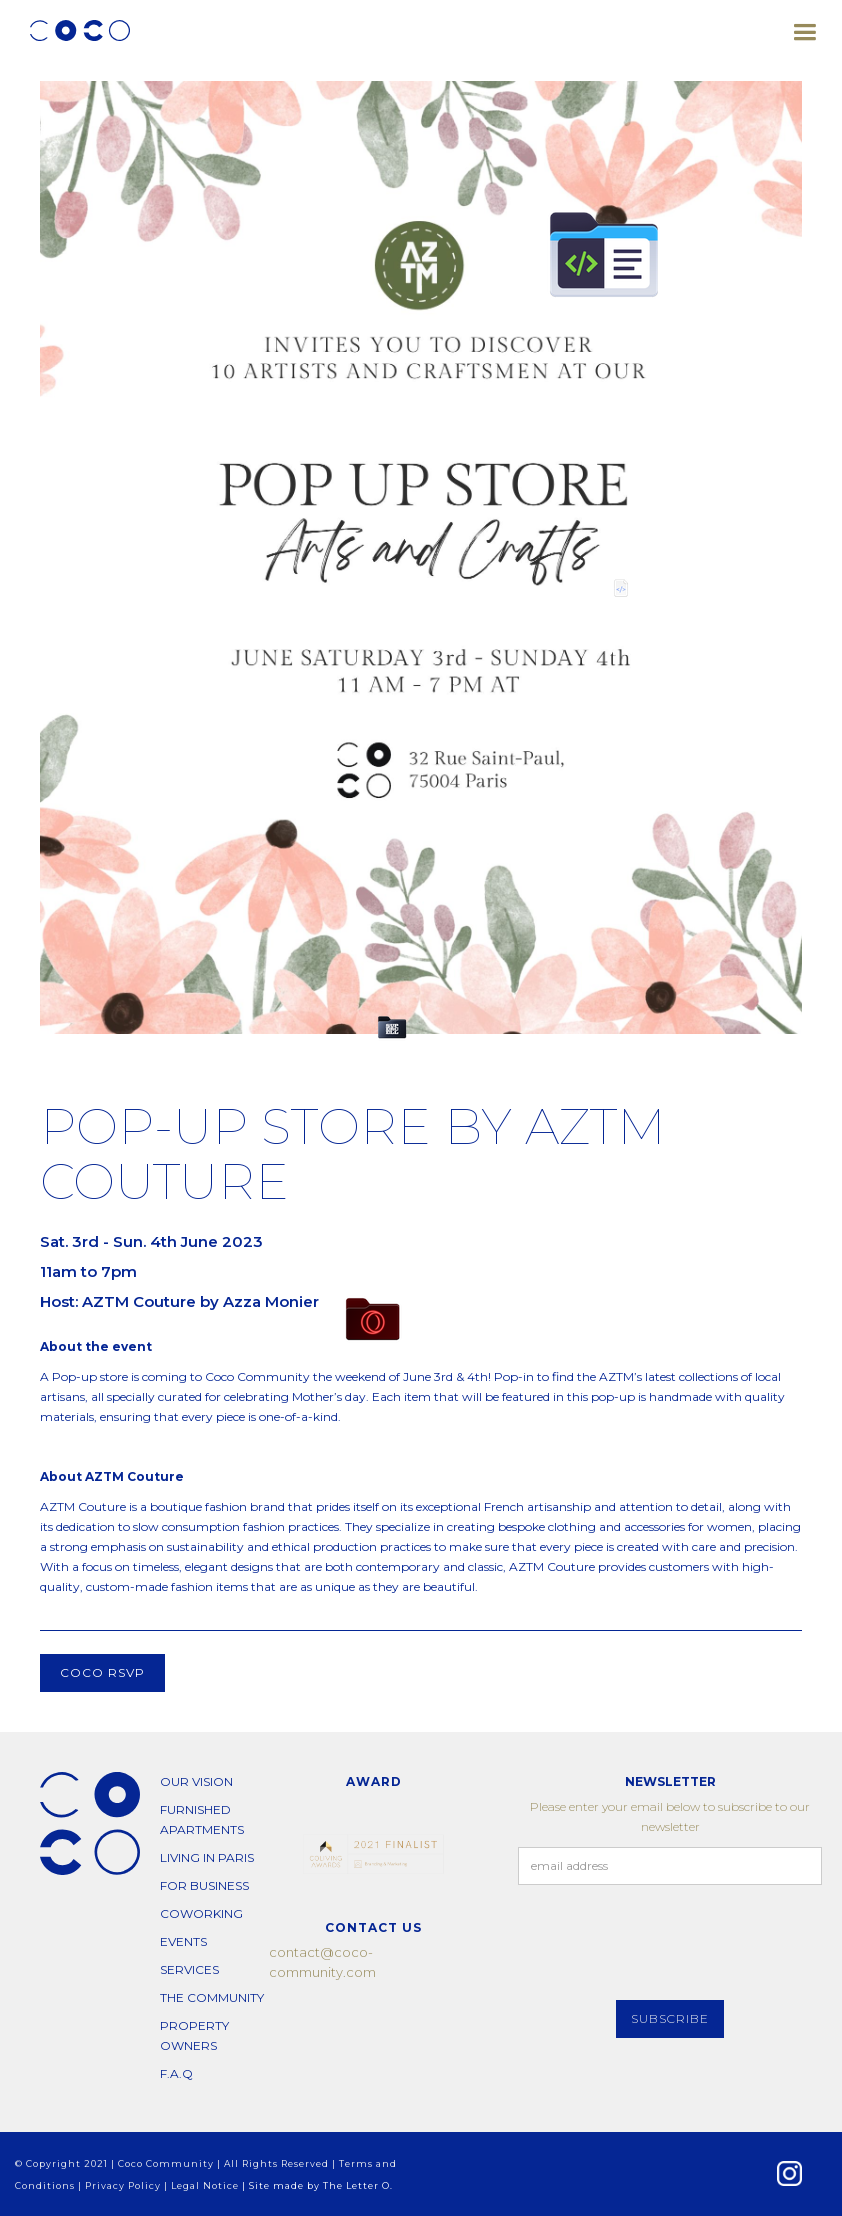 The width and height of the screenshot is (842, 2216). I want to click on an HTML or code file type indicator, so click(621, 588).